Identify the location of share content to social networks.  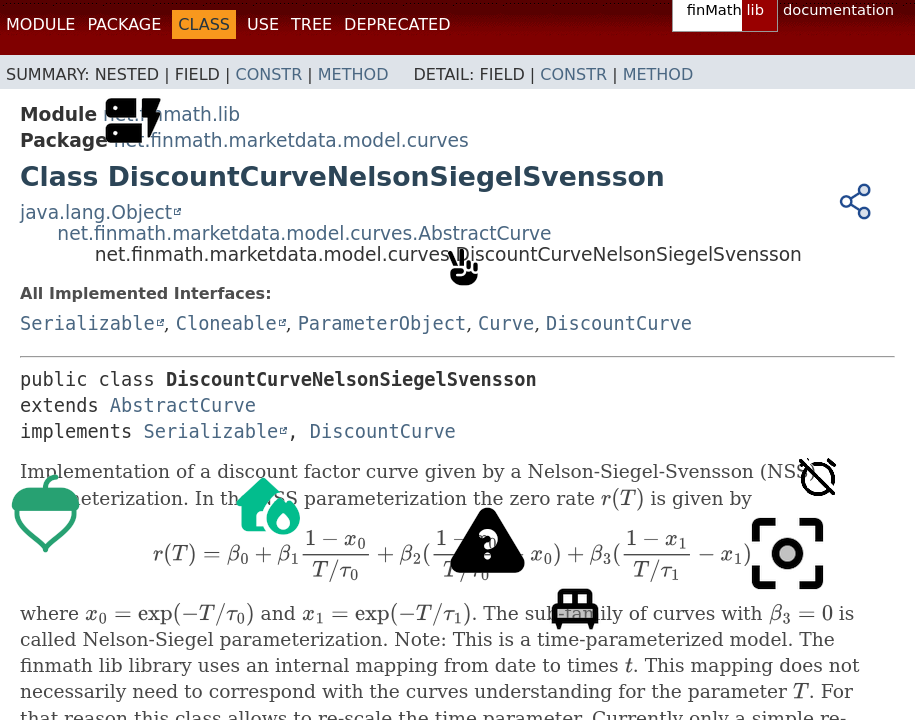
(856, 201).